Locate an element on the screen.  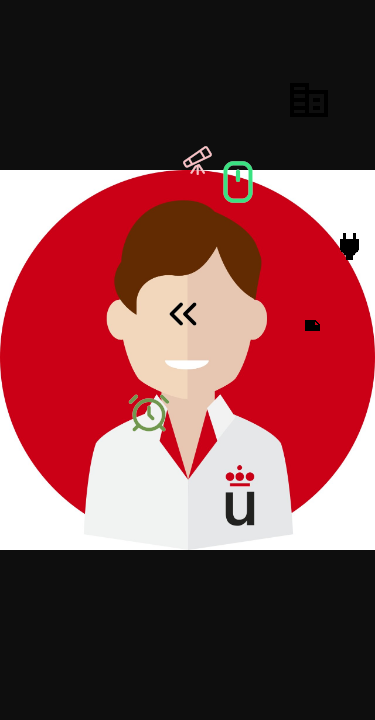
mouse input device settings is located at coordinates (238, 182).